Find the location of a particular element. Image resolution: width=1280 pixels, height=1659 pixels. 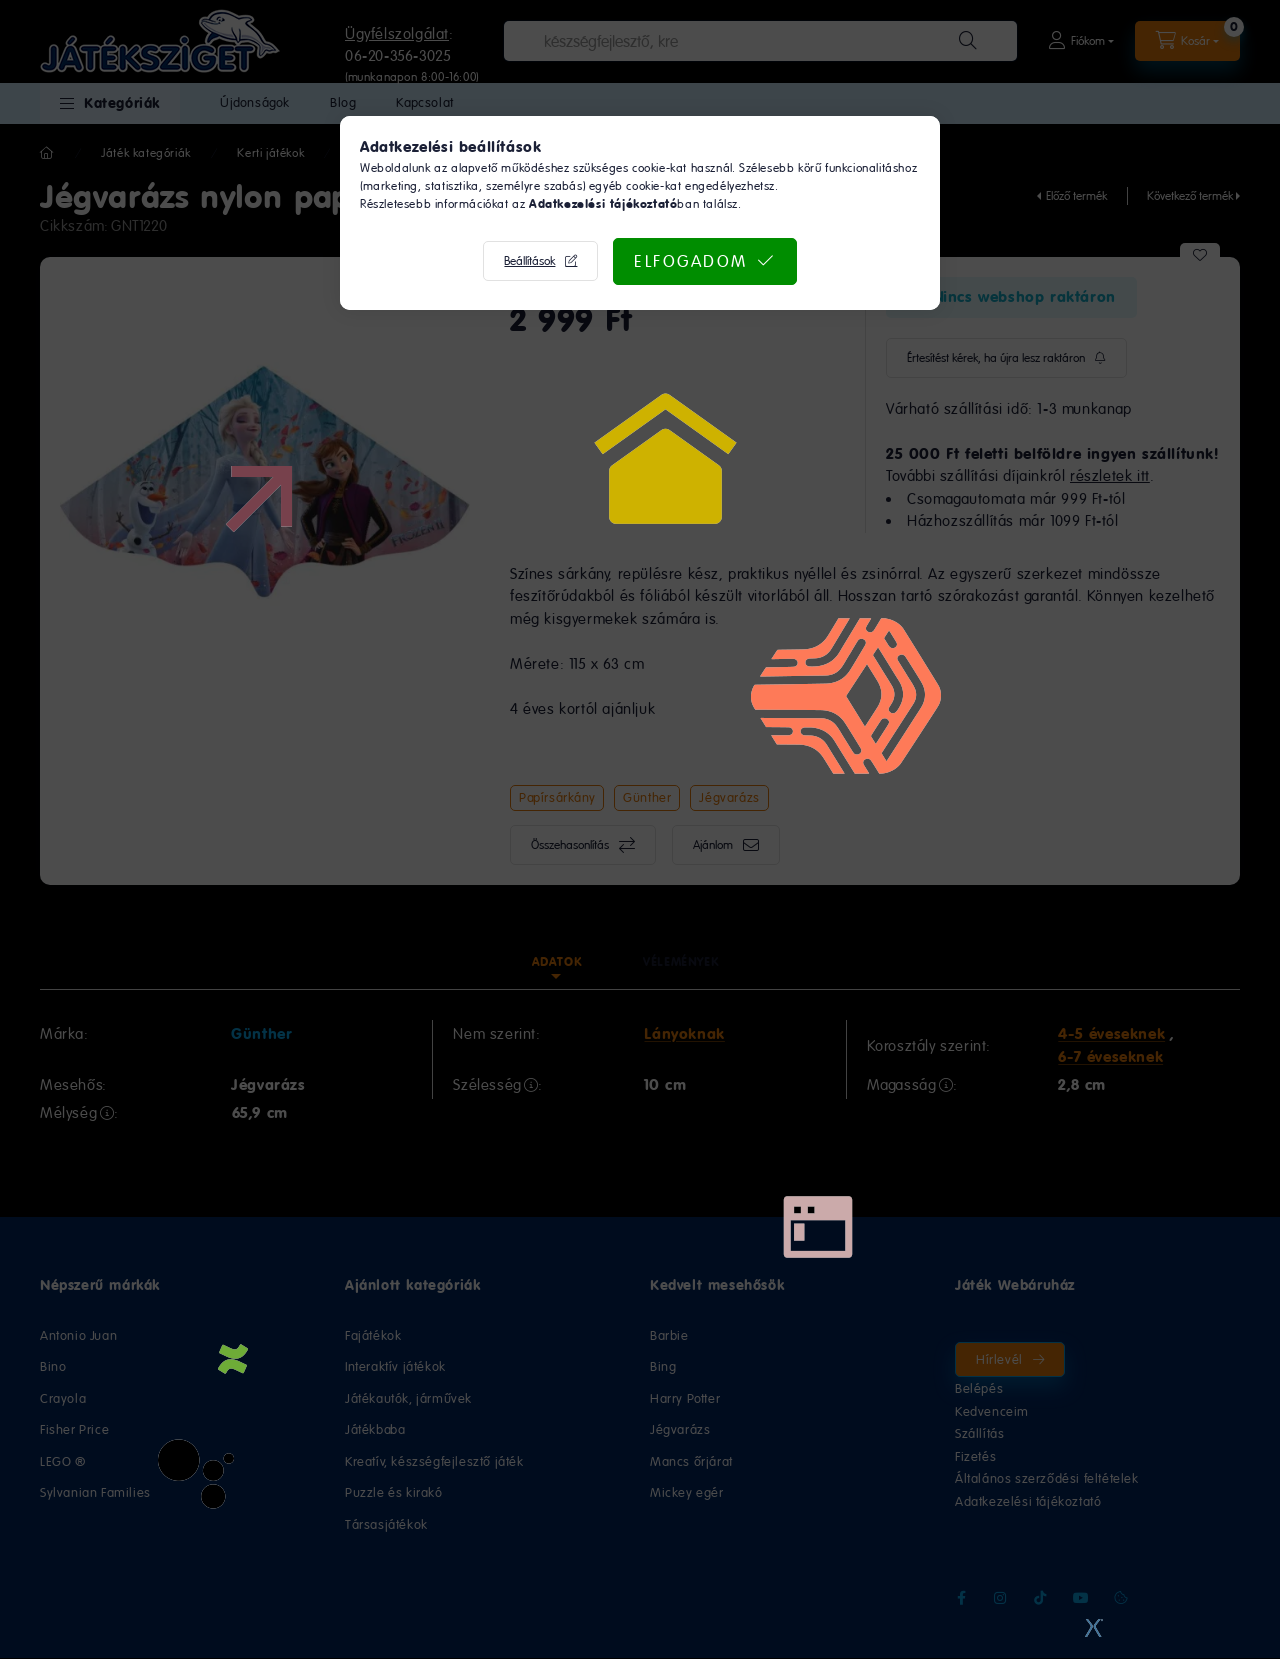

open link in new tab or window is located at coordinates (259, 499).